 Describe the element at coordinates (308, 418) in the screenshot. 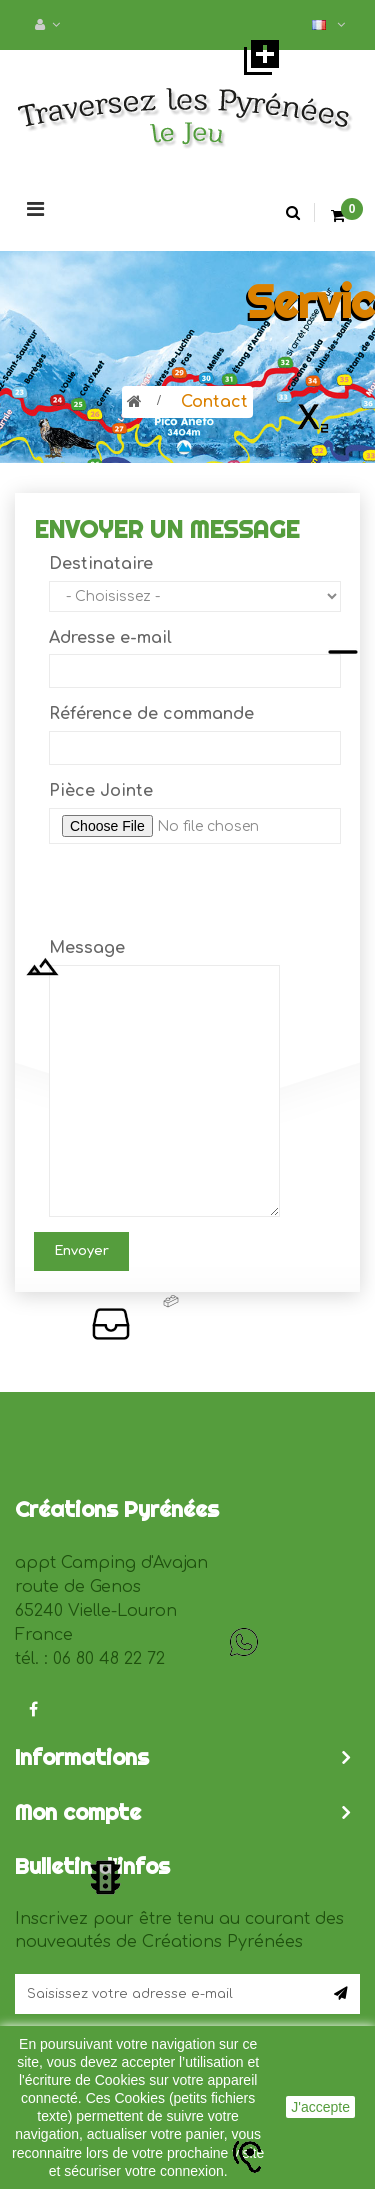

I see `format text as subscript` at that location.